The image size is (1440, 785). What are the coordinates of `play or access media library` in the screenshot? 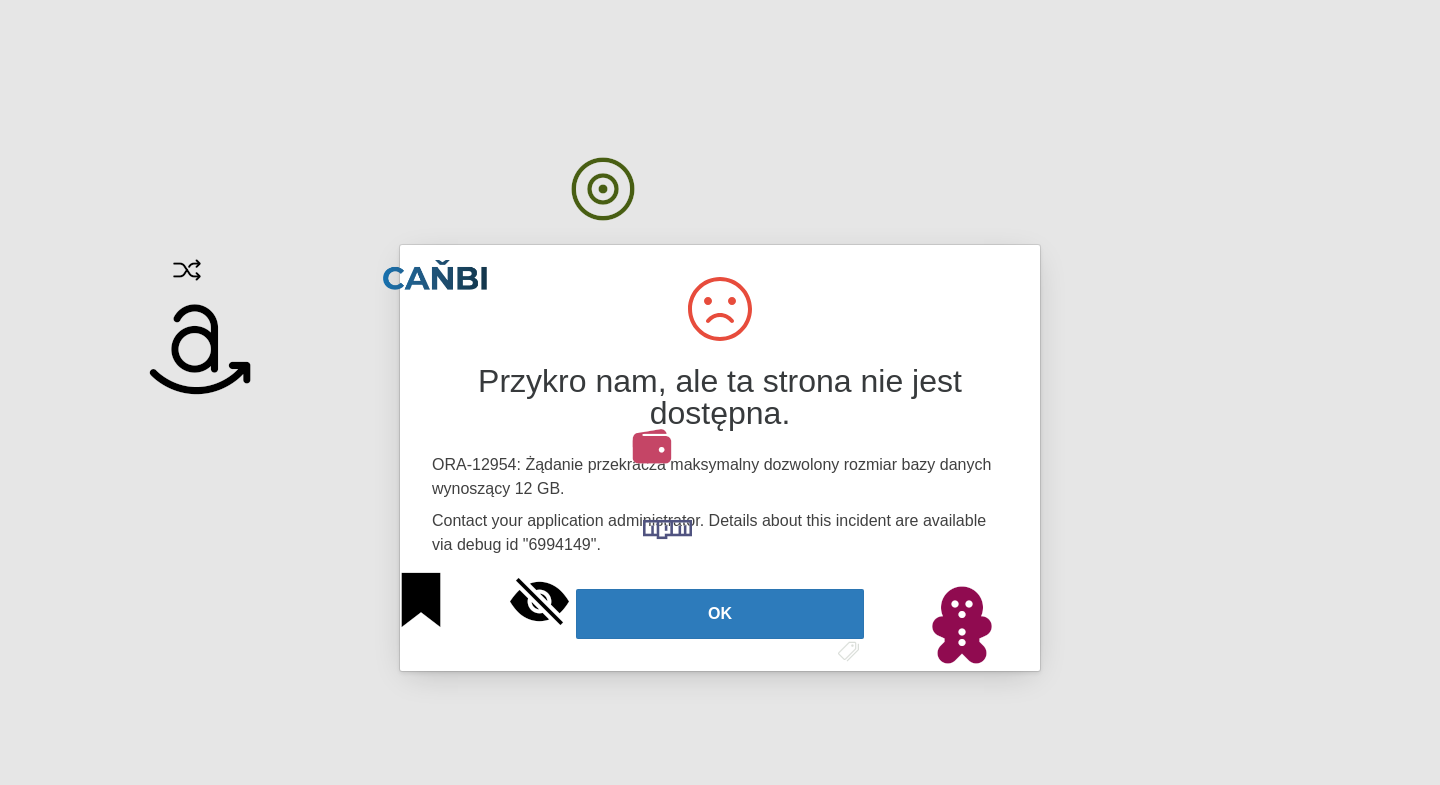 It's located at (603, 189).